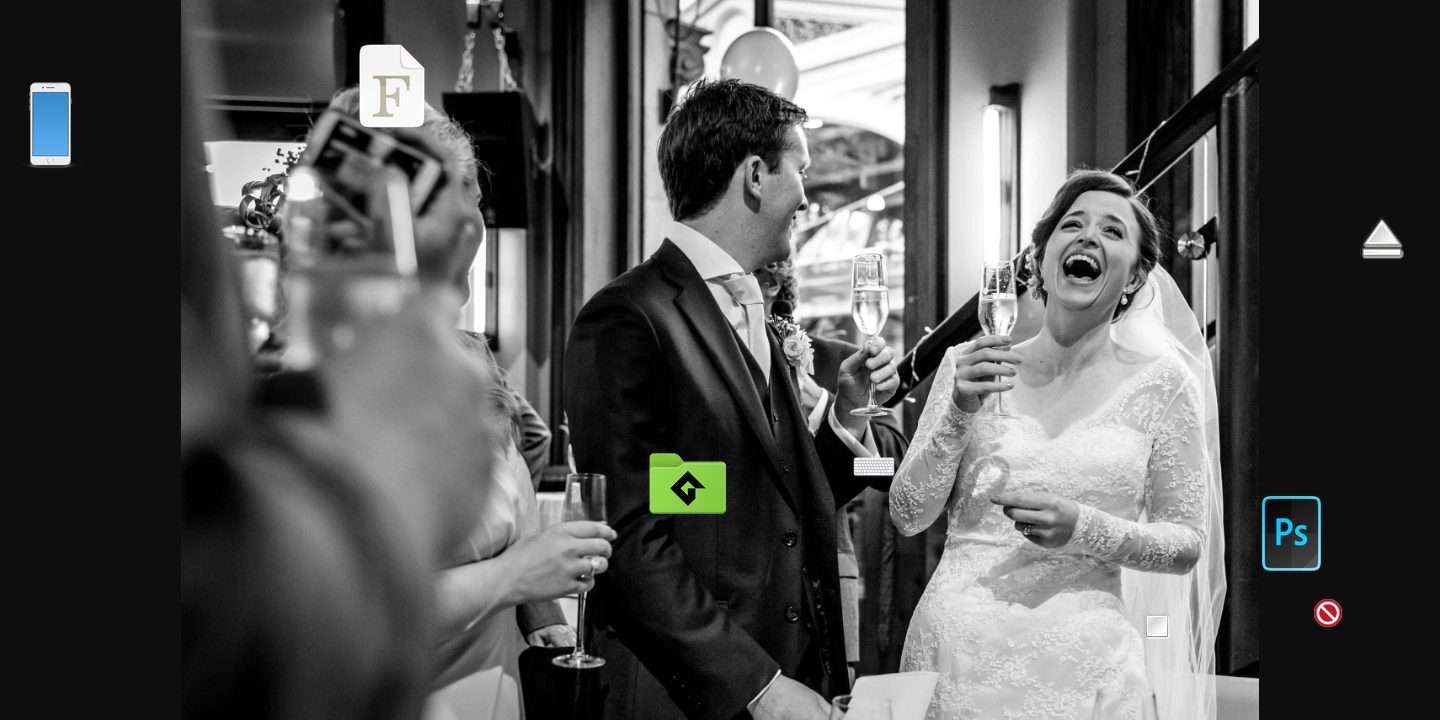 The width and height of the screenshot is (1440, 720). What do you see at coordinates (1328, 613) in the screenshot?
I see `delete selected item` at bounding box center [1328, 613].